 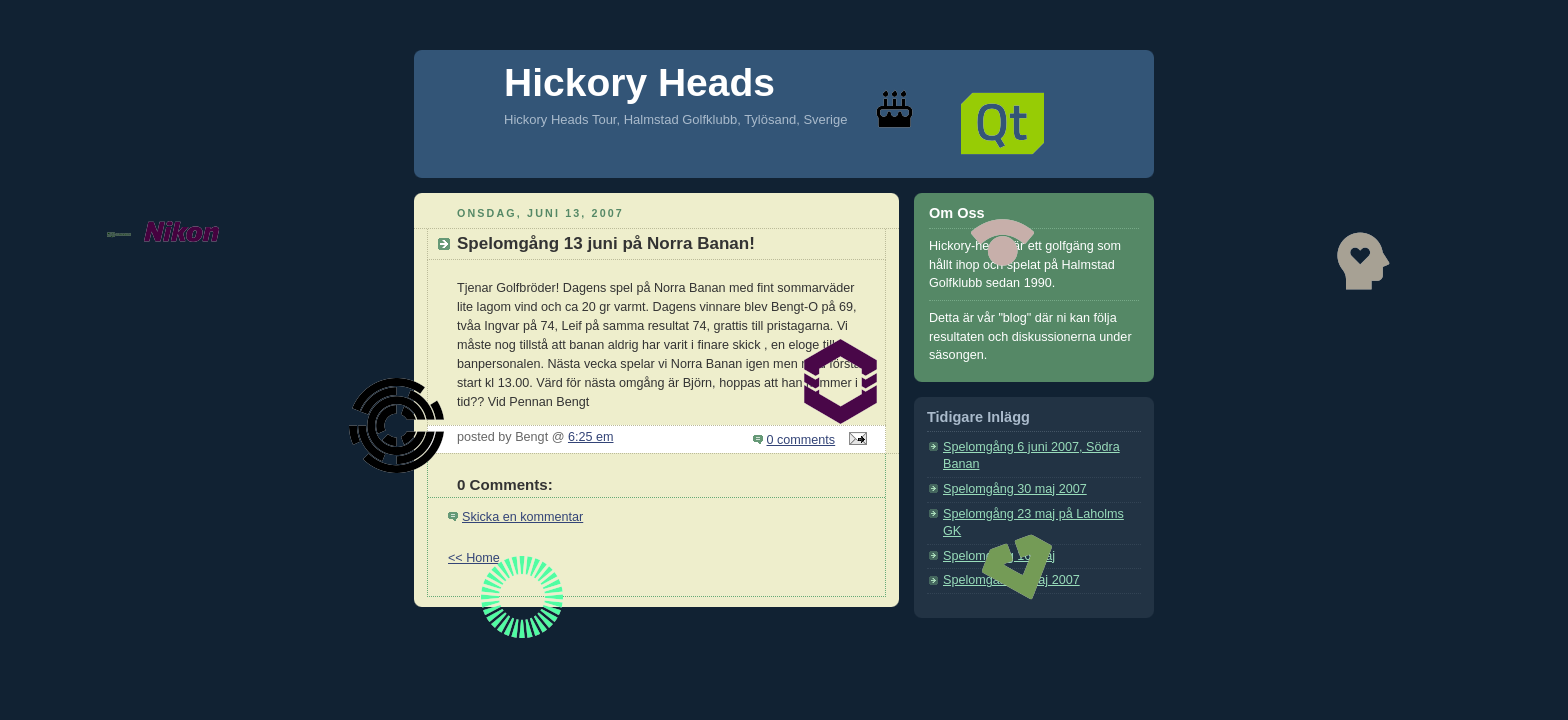 I want to click on access woocommerce store settings, so click(x=119, y=235).